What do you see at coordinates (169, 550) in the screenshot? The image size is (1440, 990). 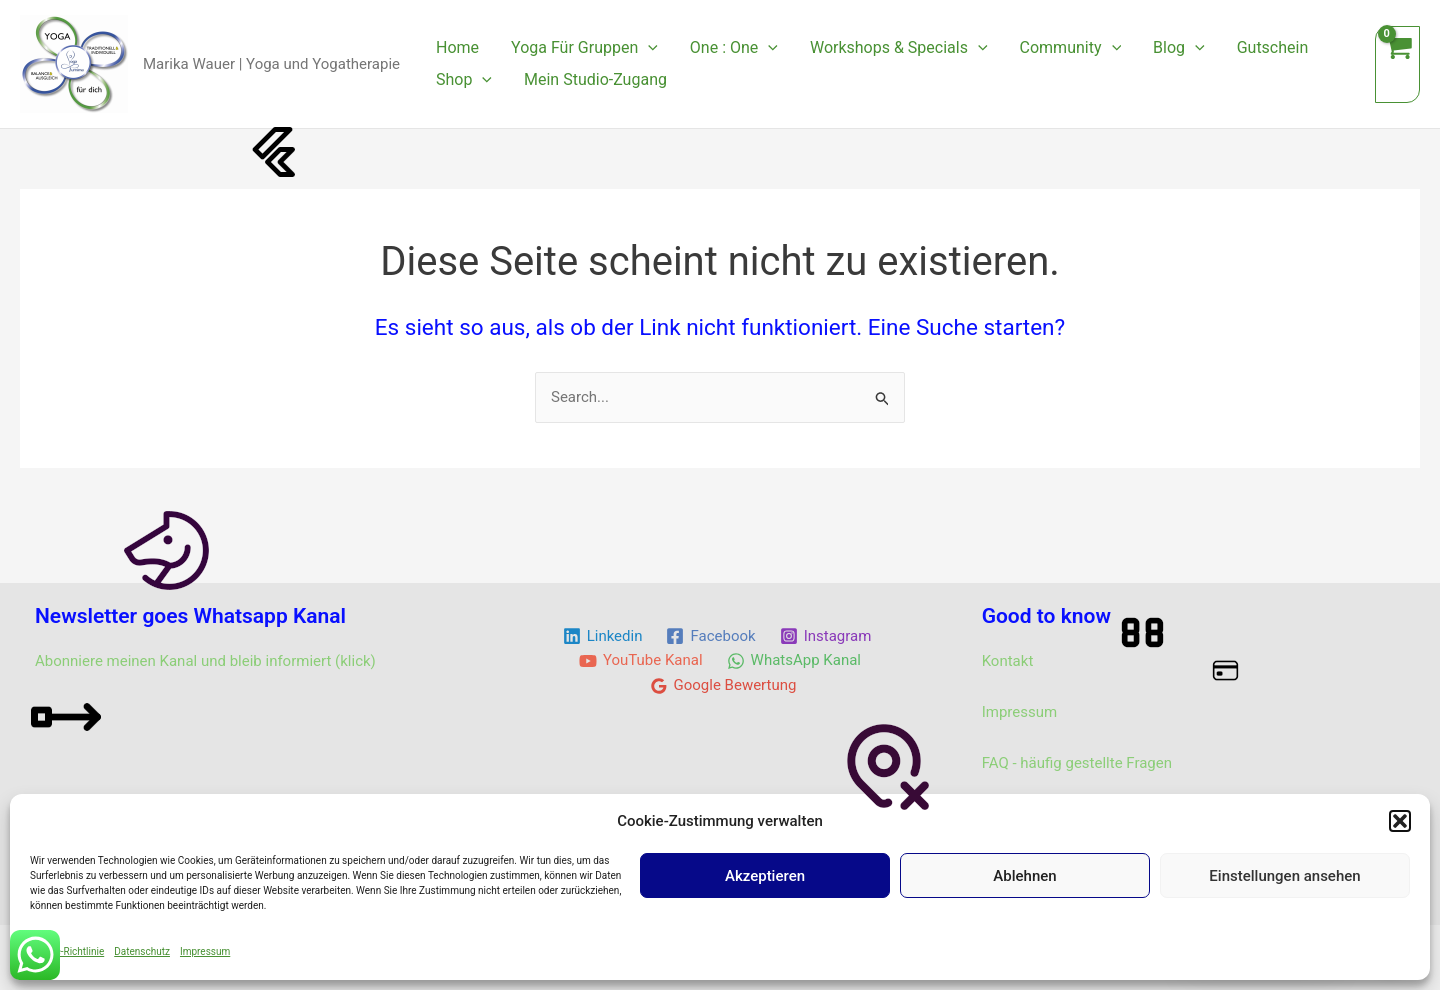 I see `access equestrian or horse-related content` at bounding box center [169, 550].